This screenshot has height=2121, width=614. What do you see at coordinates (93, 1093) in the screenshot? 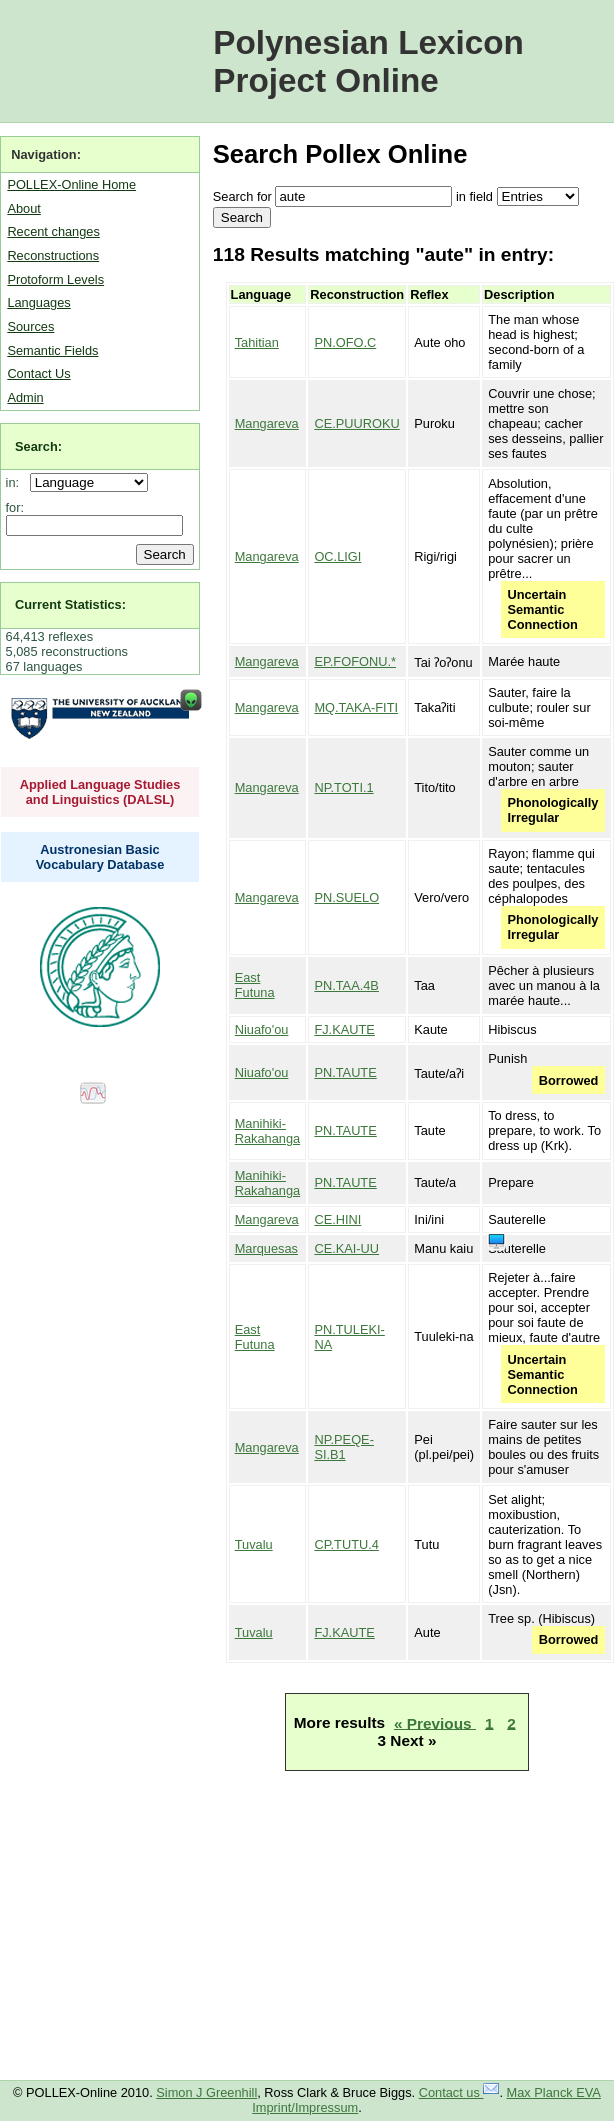
I see `open power statistics and battery usage details` at bounding box center [93, 1093].